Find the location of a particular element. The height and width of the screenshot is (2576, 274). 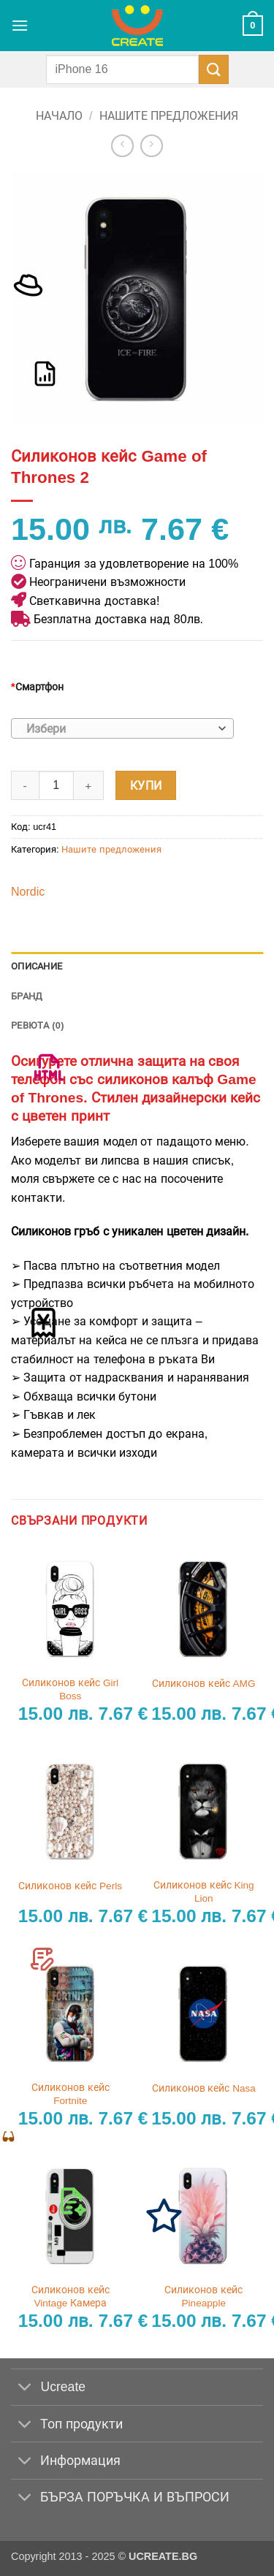

toggle sun protection or outdoor mode is located at coordinates (8, 2136).